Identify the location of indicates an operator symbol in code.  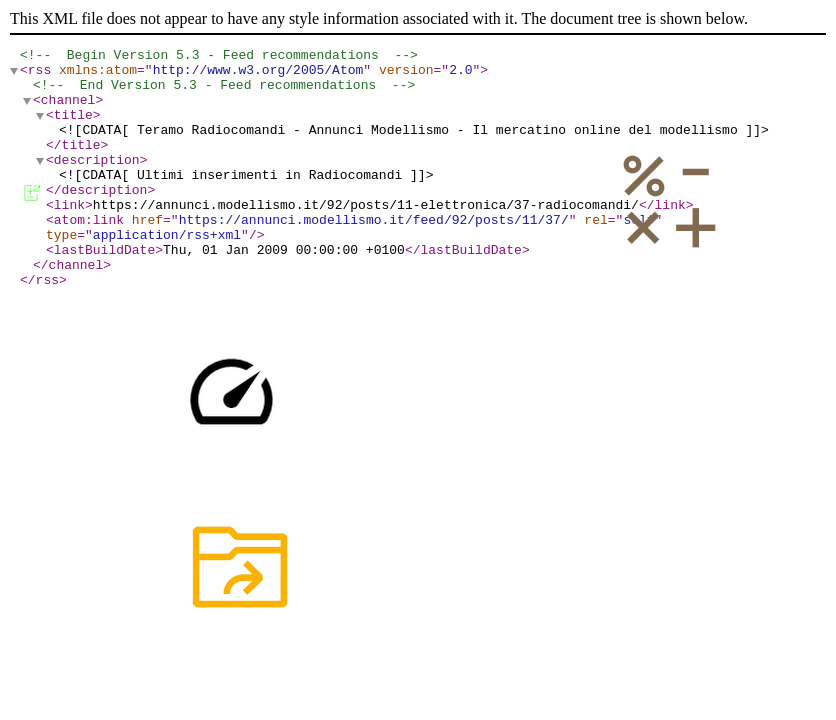
(669, 201).